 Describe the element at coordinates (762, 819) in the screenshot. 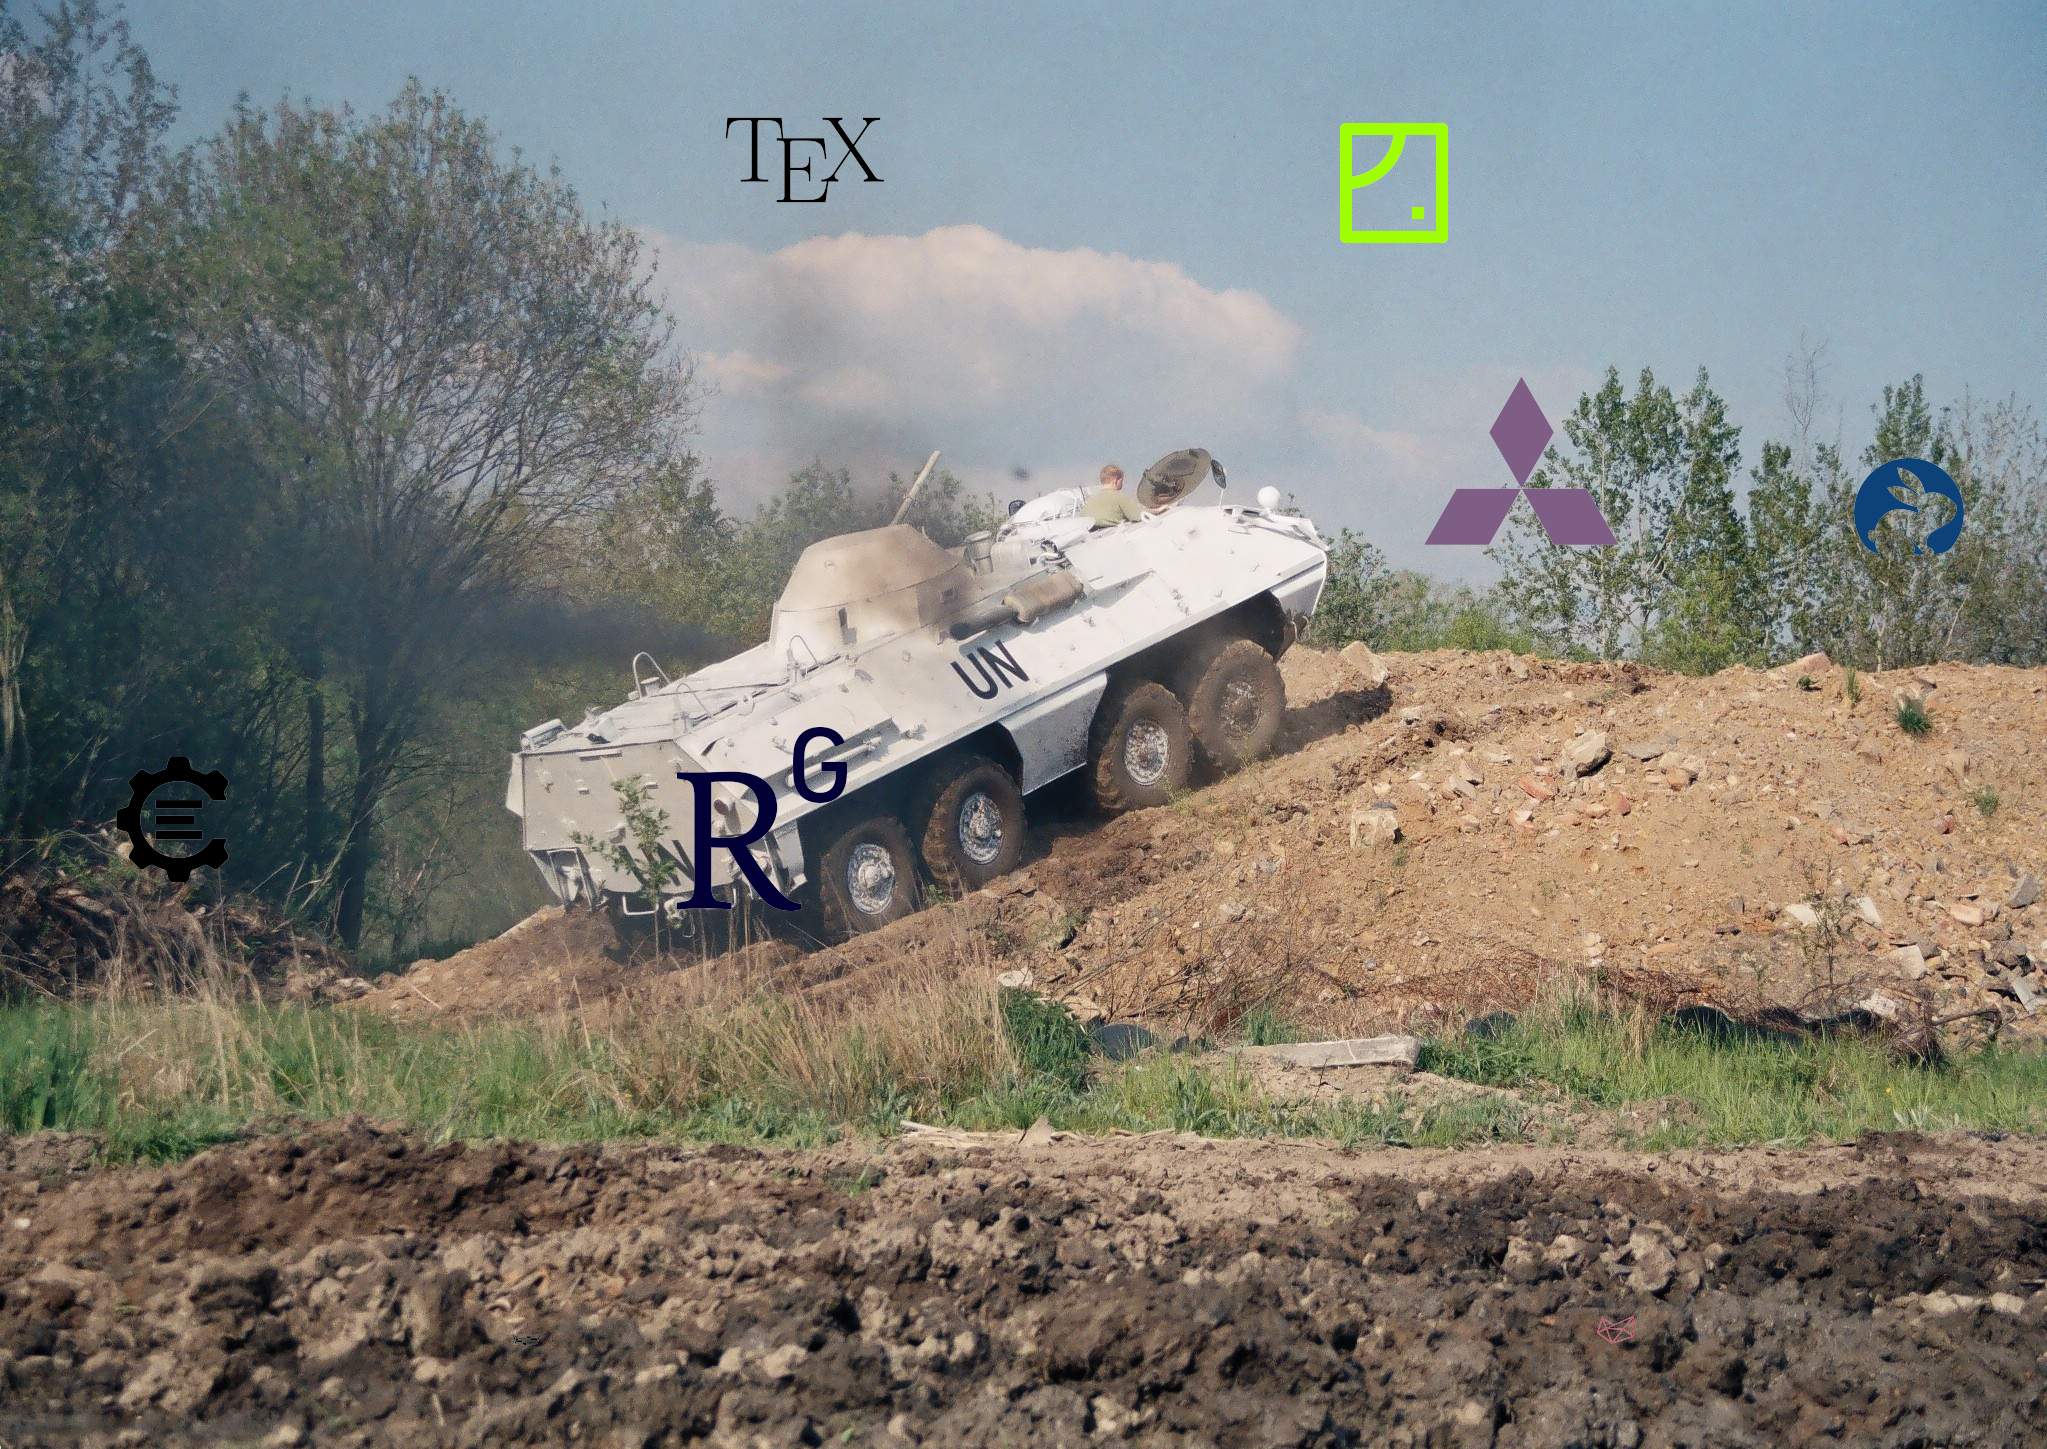

I see `visit ResearchGate profile or website` at that location.